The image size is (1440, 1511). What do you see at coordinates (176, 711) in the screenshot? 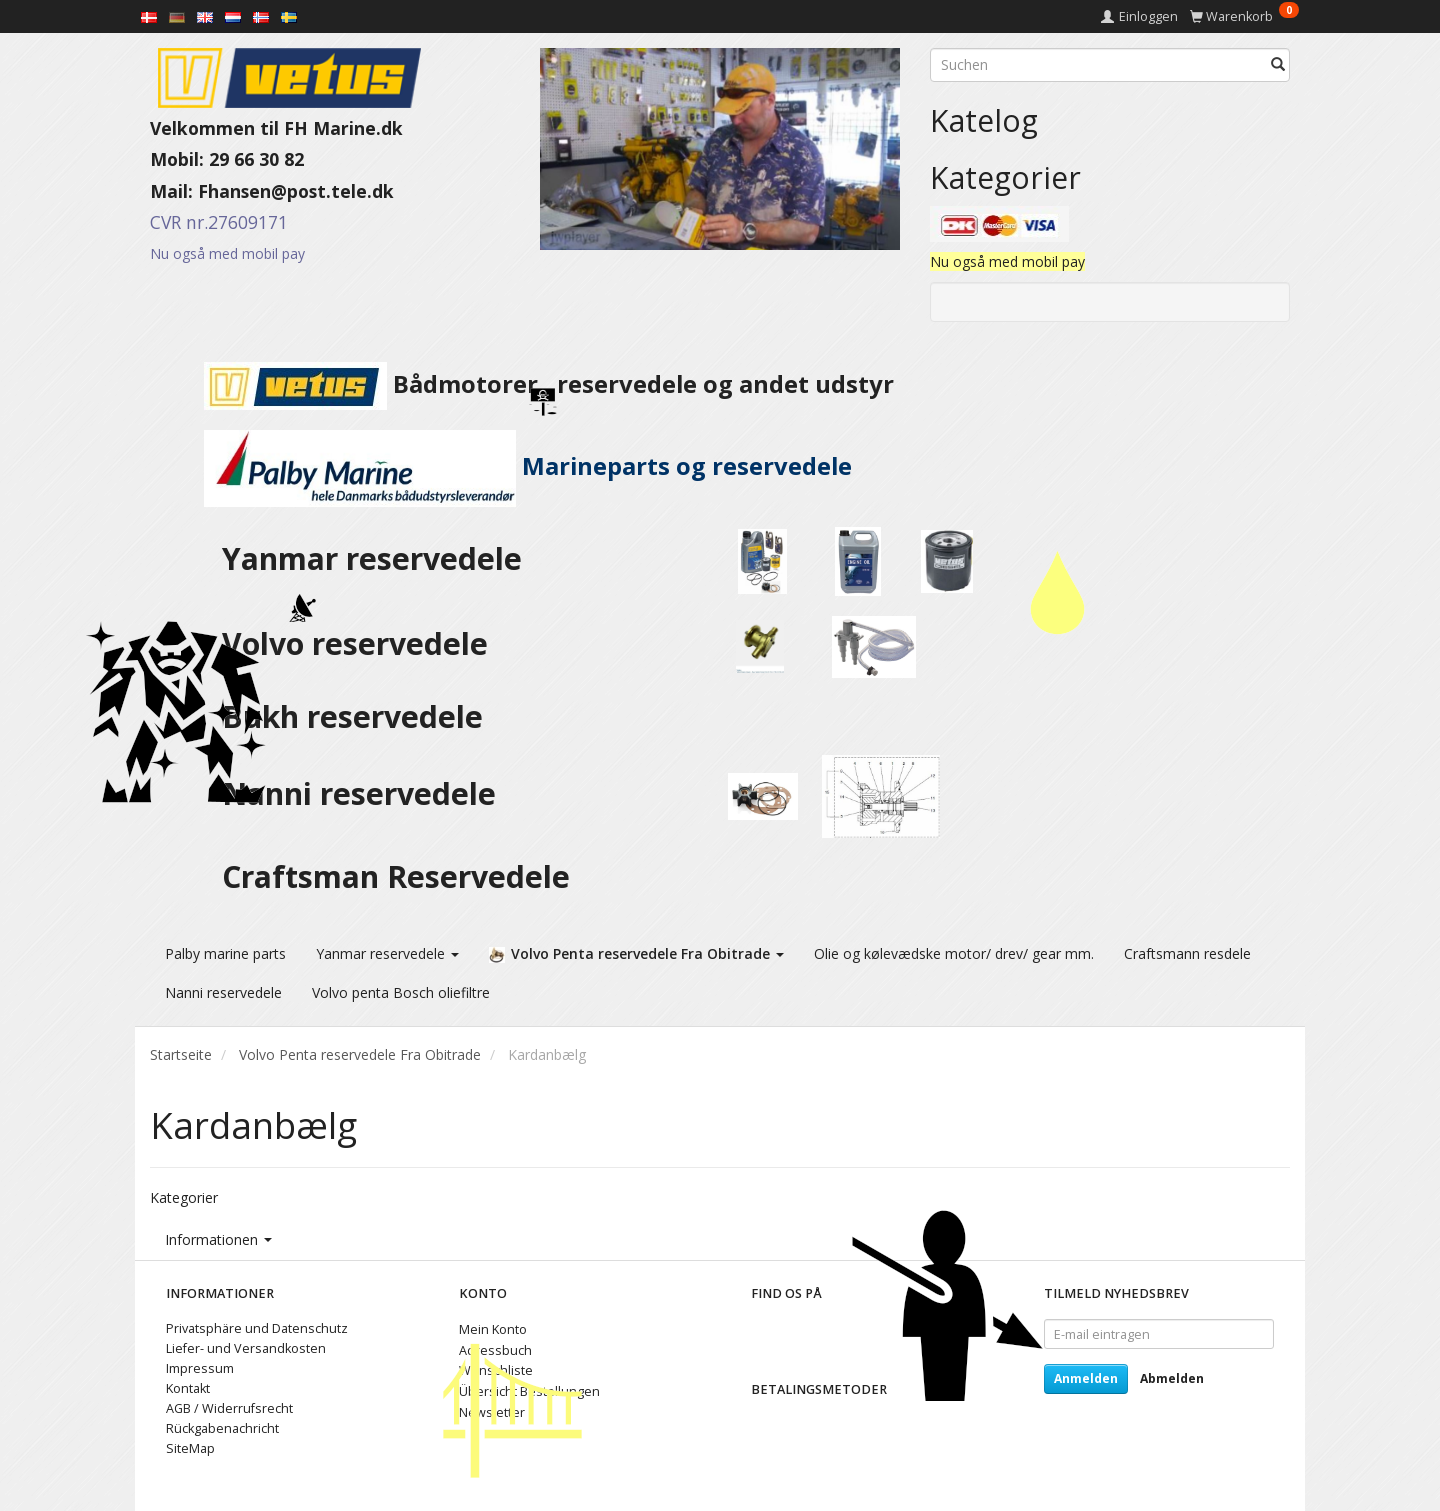
I see `ice golem character or unit in a game` at bounding box center [176, 711].